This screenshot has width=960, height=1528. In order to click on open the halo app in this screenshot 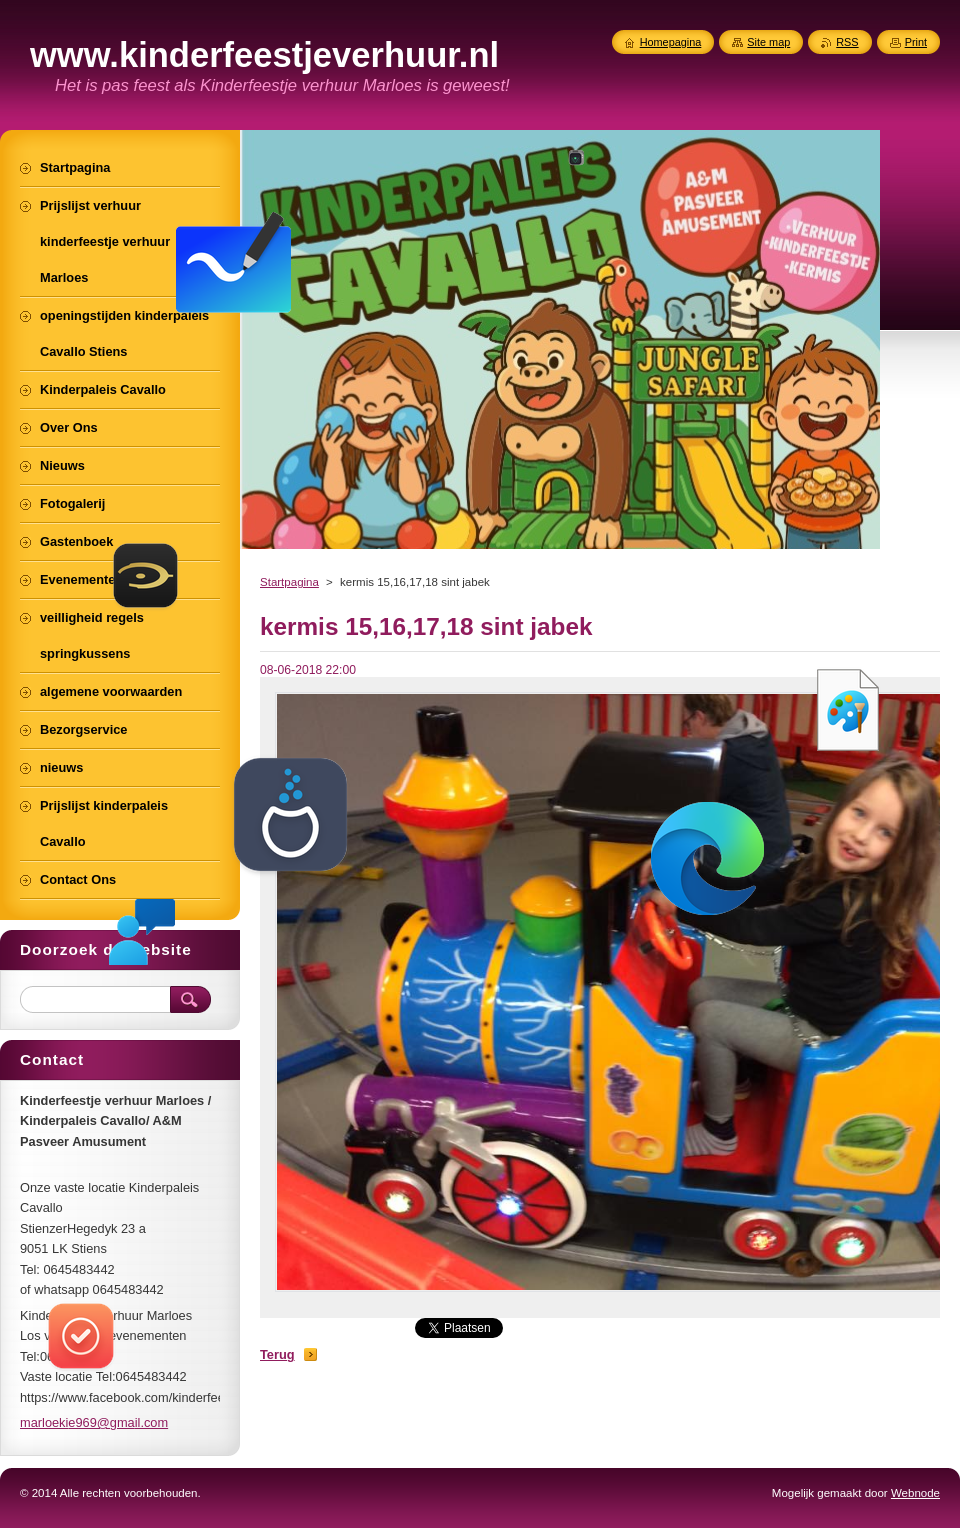, I will do `click(145, 575)`.